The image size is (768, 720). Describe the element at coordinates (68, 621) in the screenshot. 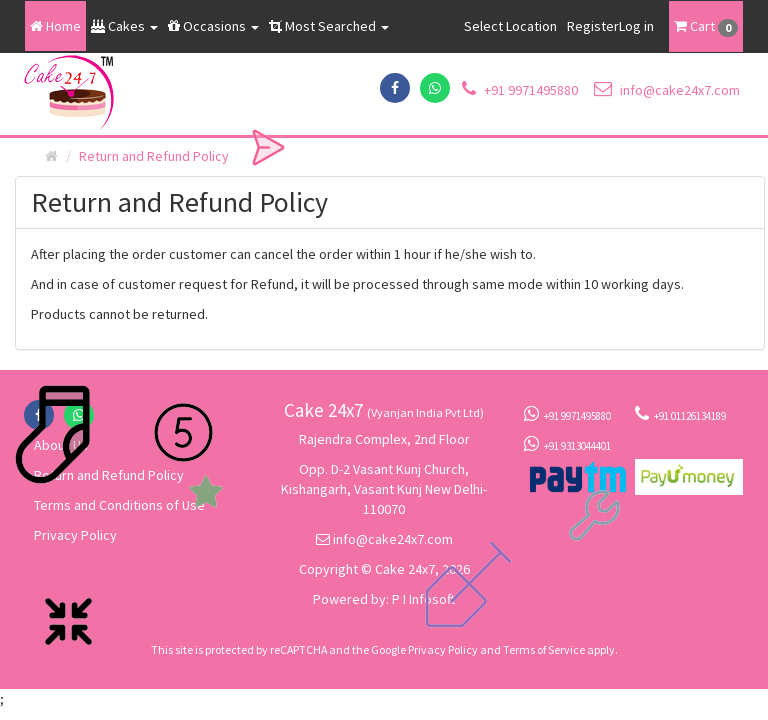

I see `exit fullscreen mode` at that location.